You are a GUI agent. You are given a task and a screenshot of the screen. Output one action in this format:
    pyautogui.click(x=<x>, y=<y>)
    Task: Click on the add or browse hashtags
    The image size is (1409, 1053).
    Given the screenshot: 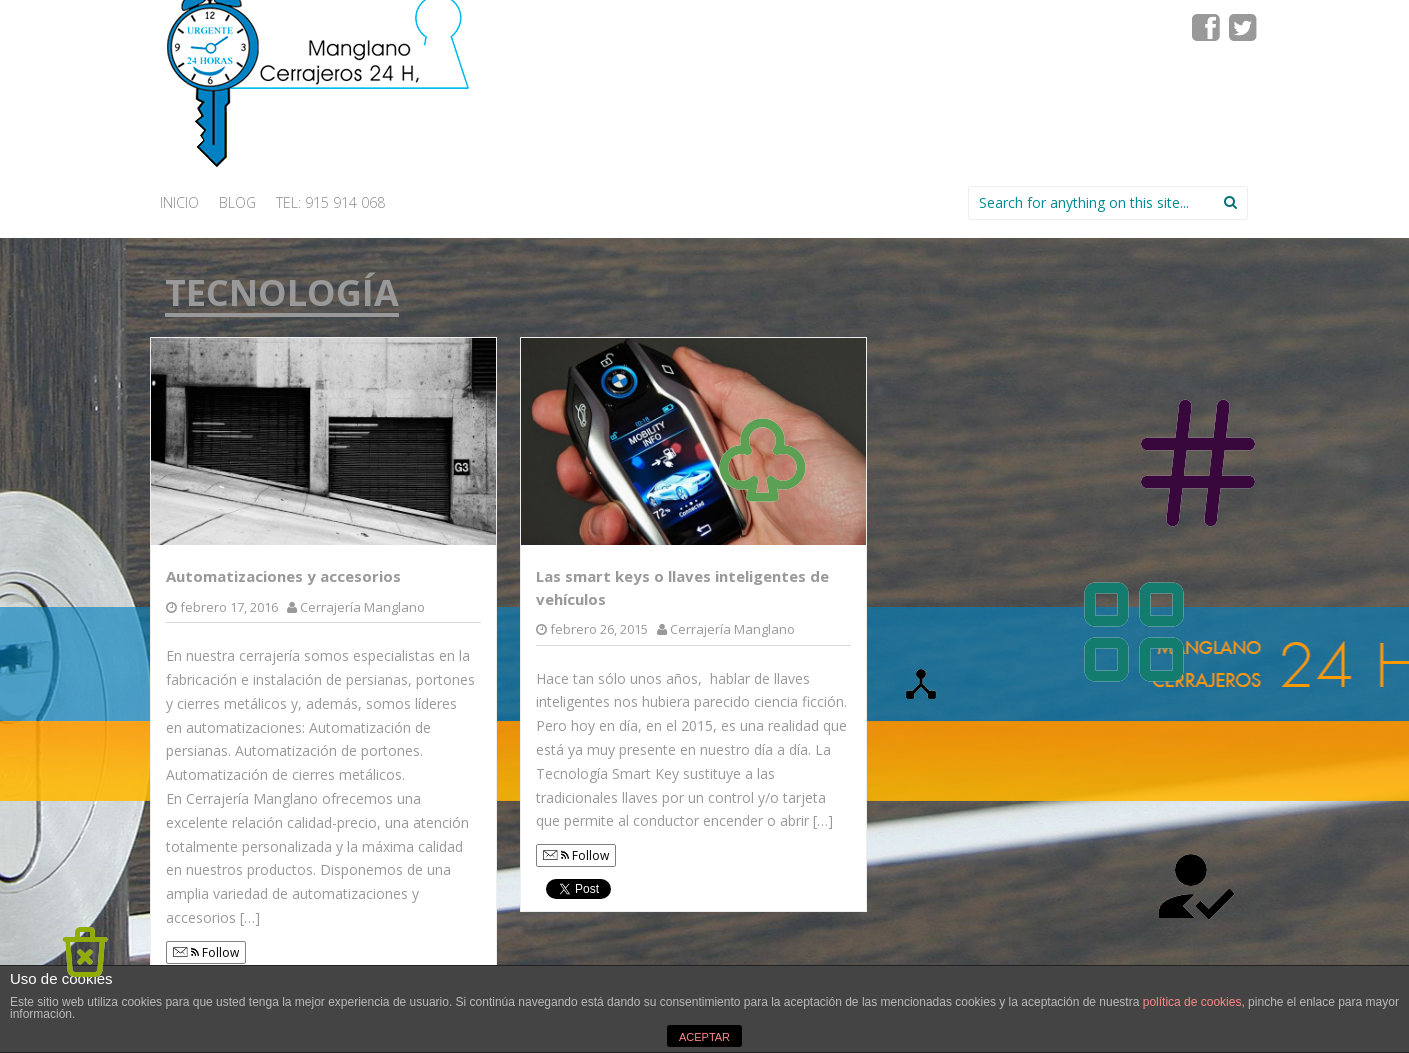 What is the action you would take?
    pyautogui.click(x=1198, y=463)
    